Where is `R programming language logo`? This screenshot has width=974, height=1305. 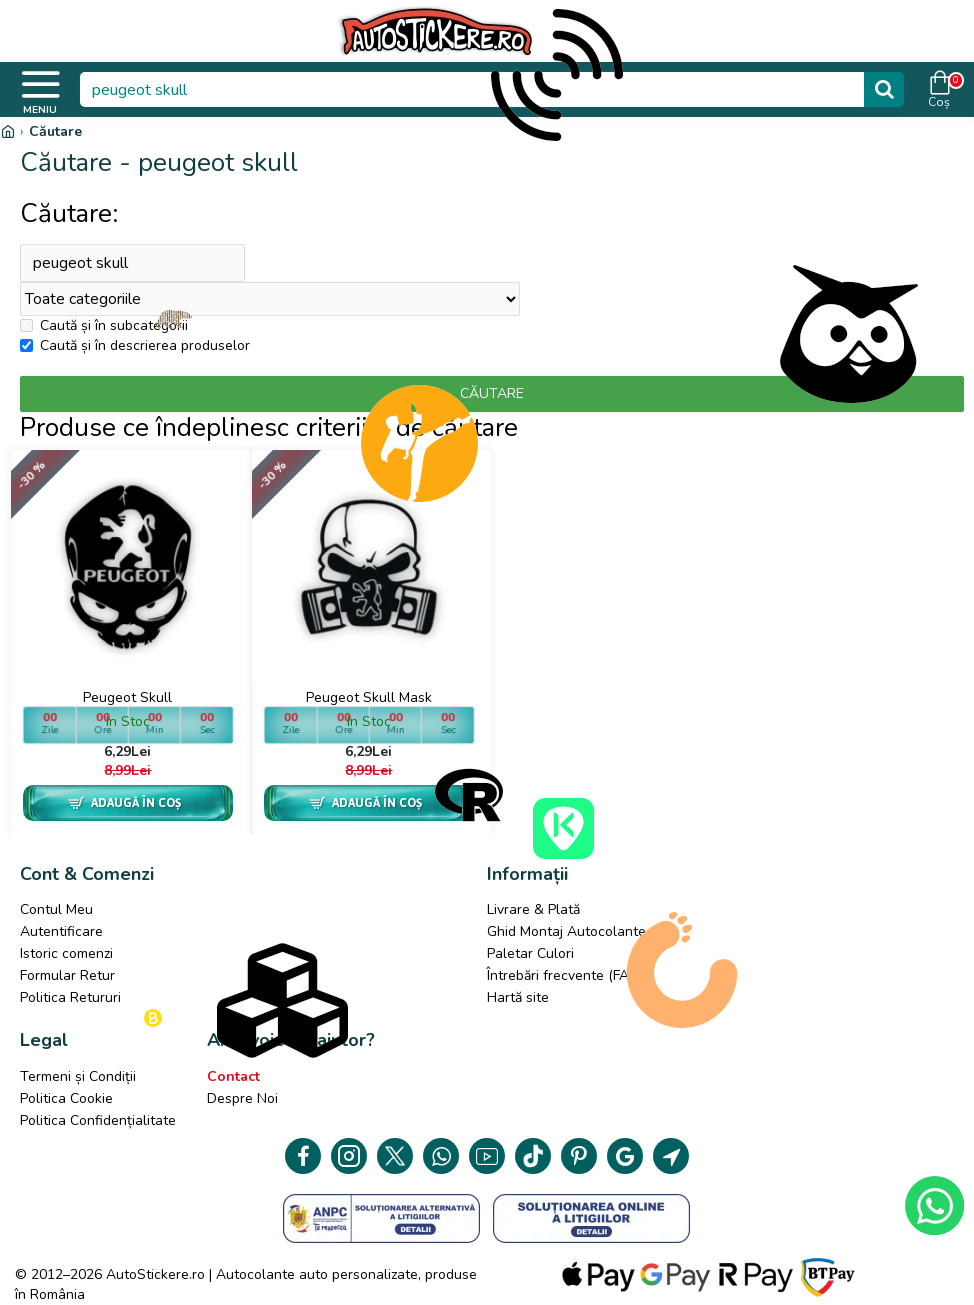
R programming language logo is located at coordinates (469, 795).